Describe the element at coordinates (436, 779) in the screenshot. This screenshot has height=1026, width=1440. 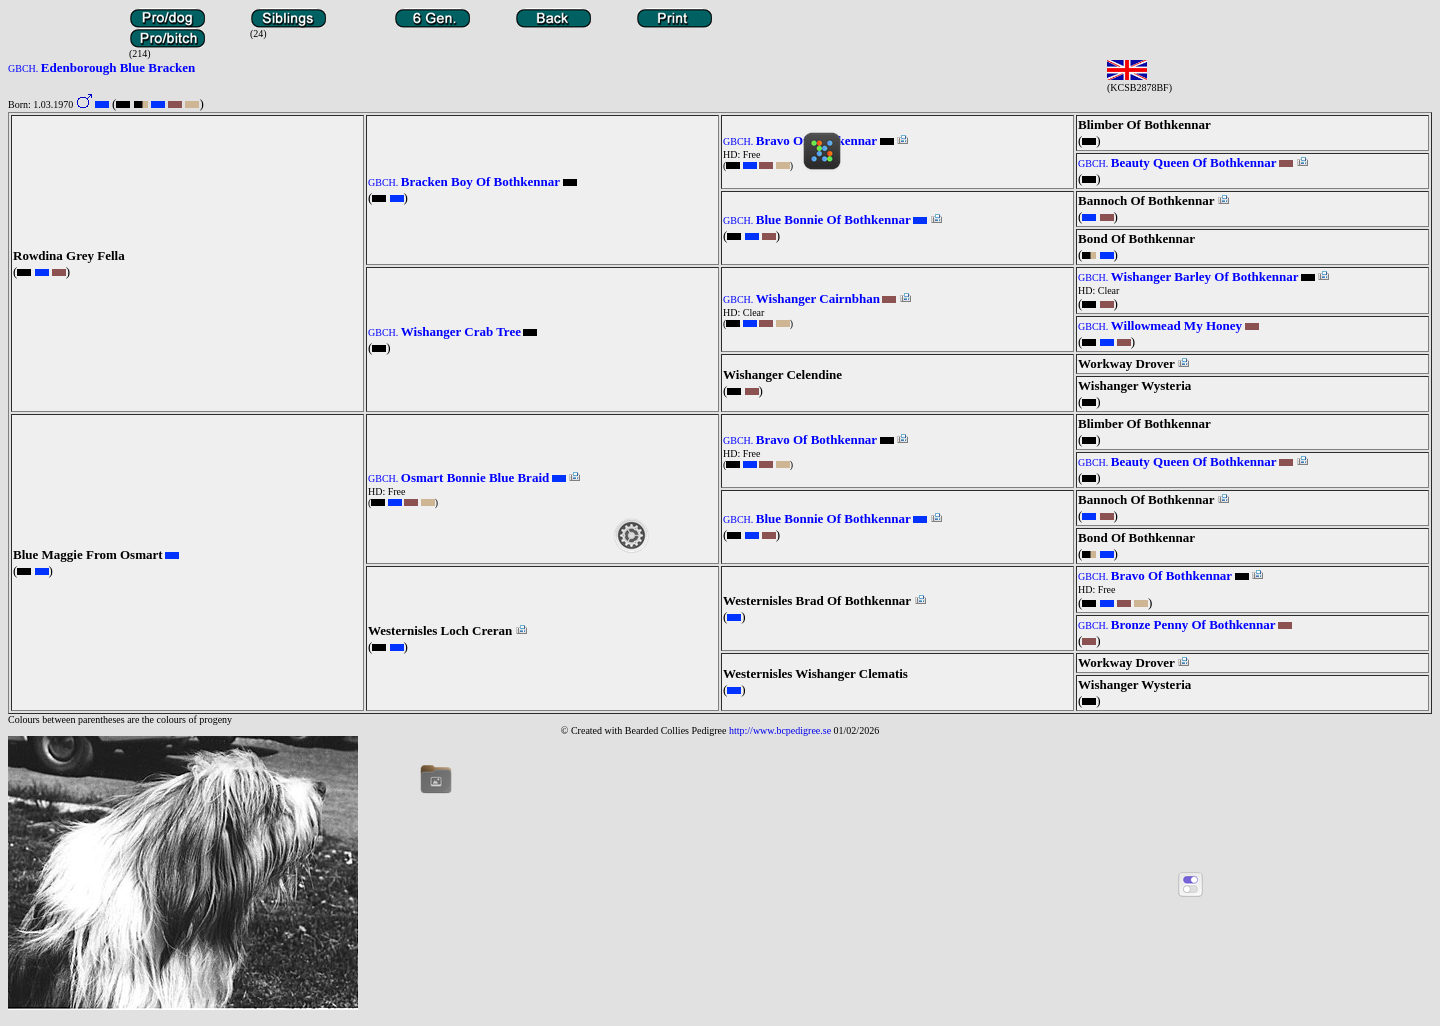
I see `open your pictures folder` at that location.